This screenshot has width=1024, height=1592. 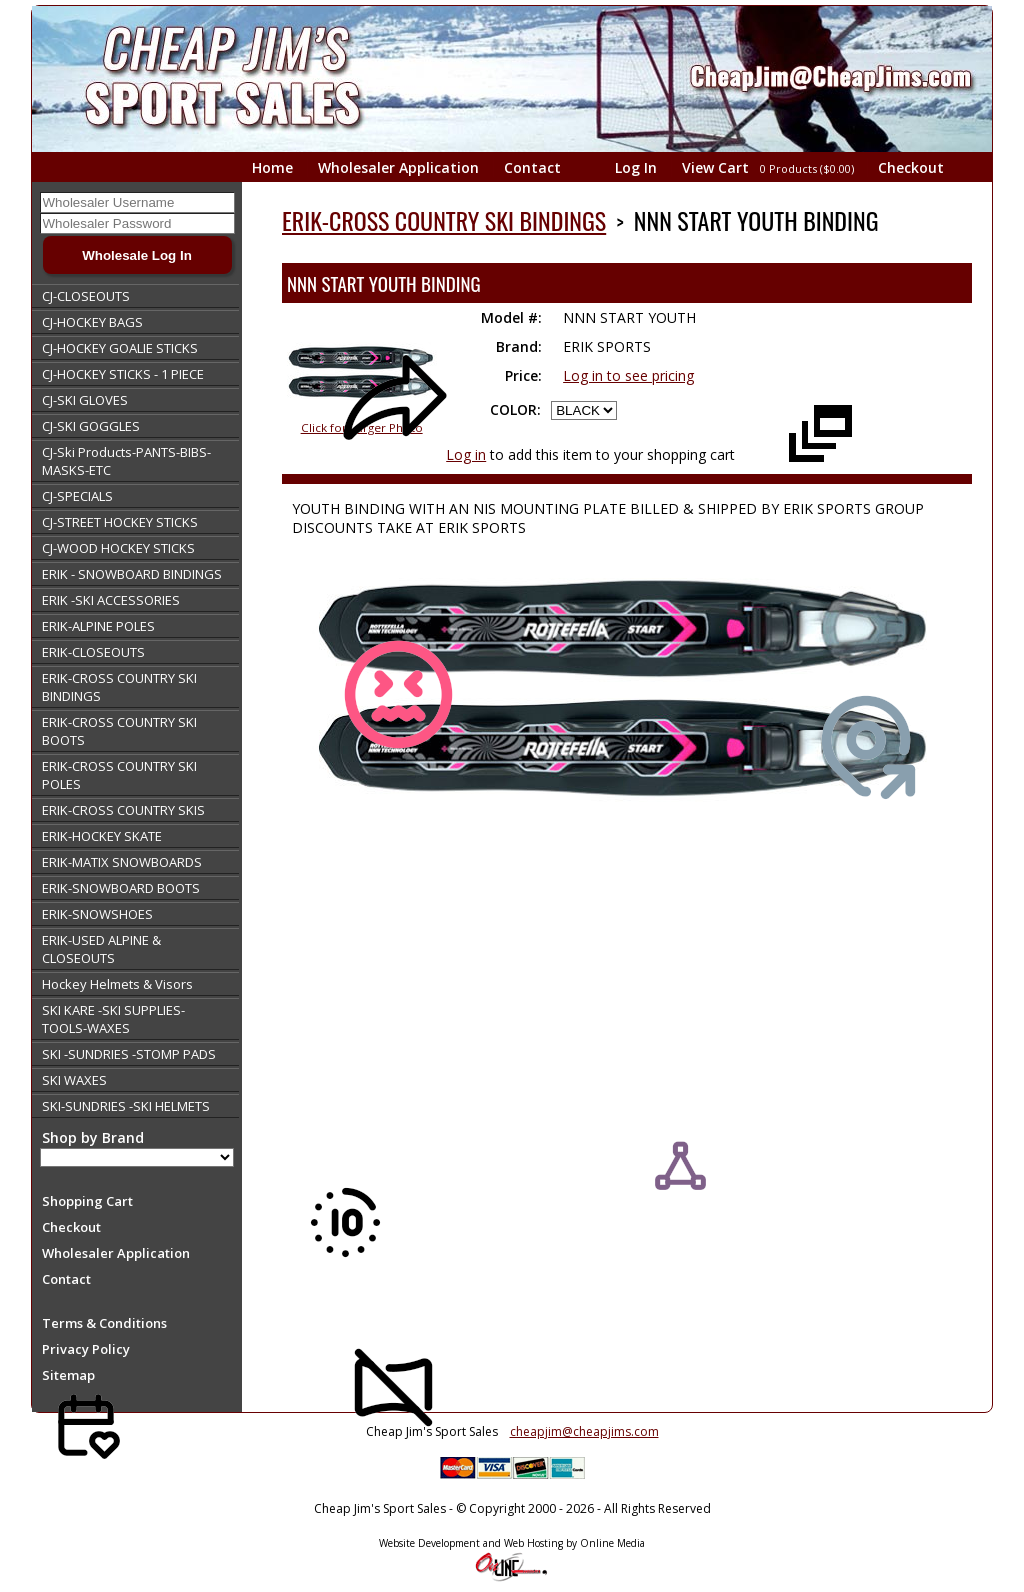 I want to click on express frustration or anger, so click(x=398, y=694).